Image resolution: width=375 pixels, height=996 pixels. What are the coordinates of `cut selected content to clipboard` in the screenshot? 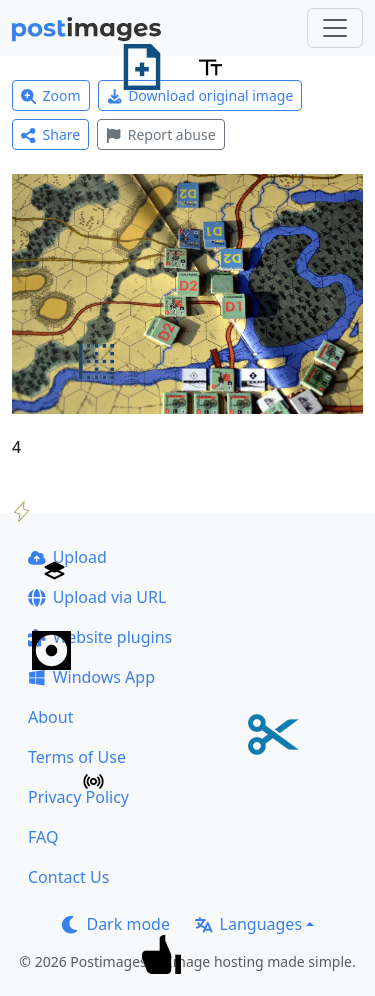 It's located at (273, 734).